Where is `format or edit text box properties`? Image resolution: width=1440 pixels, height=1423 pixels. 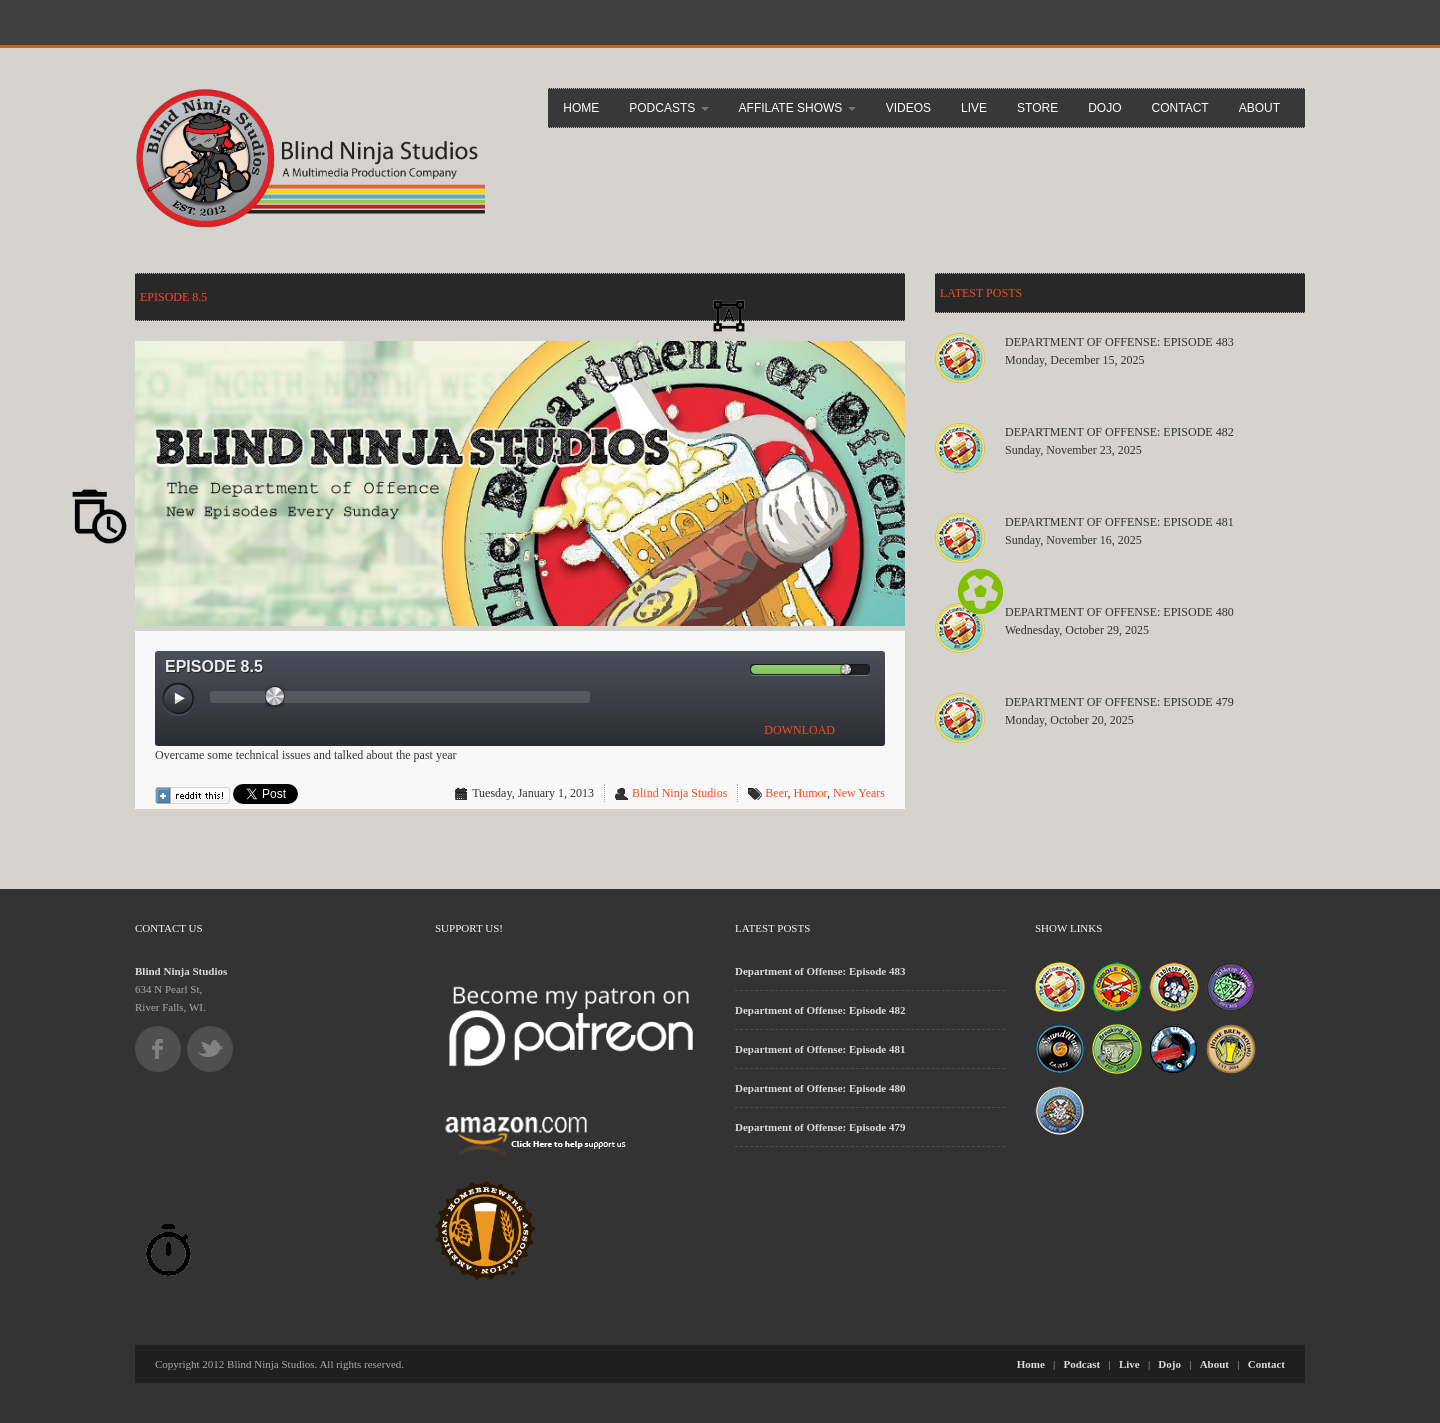
format or edit text box properties is located at coordinates (729, 316).